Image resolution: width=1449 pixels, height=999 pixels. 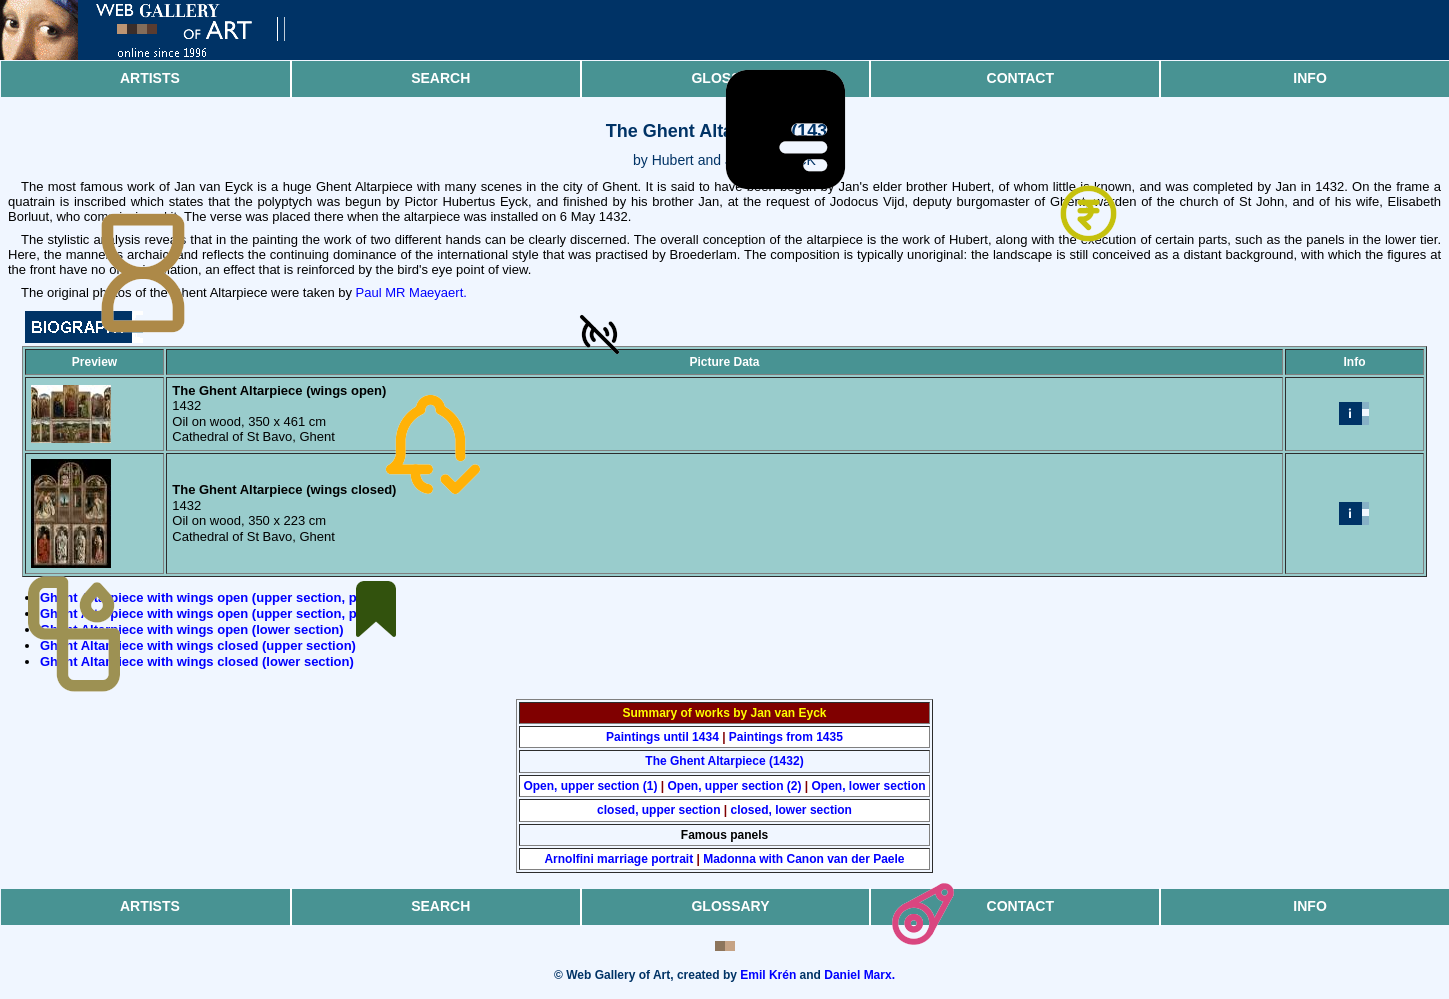 I want to click on view balance in Indian rupees, so click(x=1088, y=213).